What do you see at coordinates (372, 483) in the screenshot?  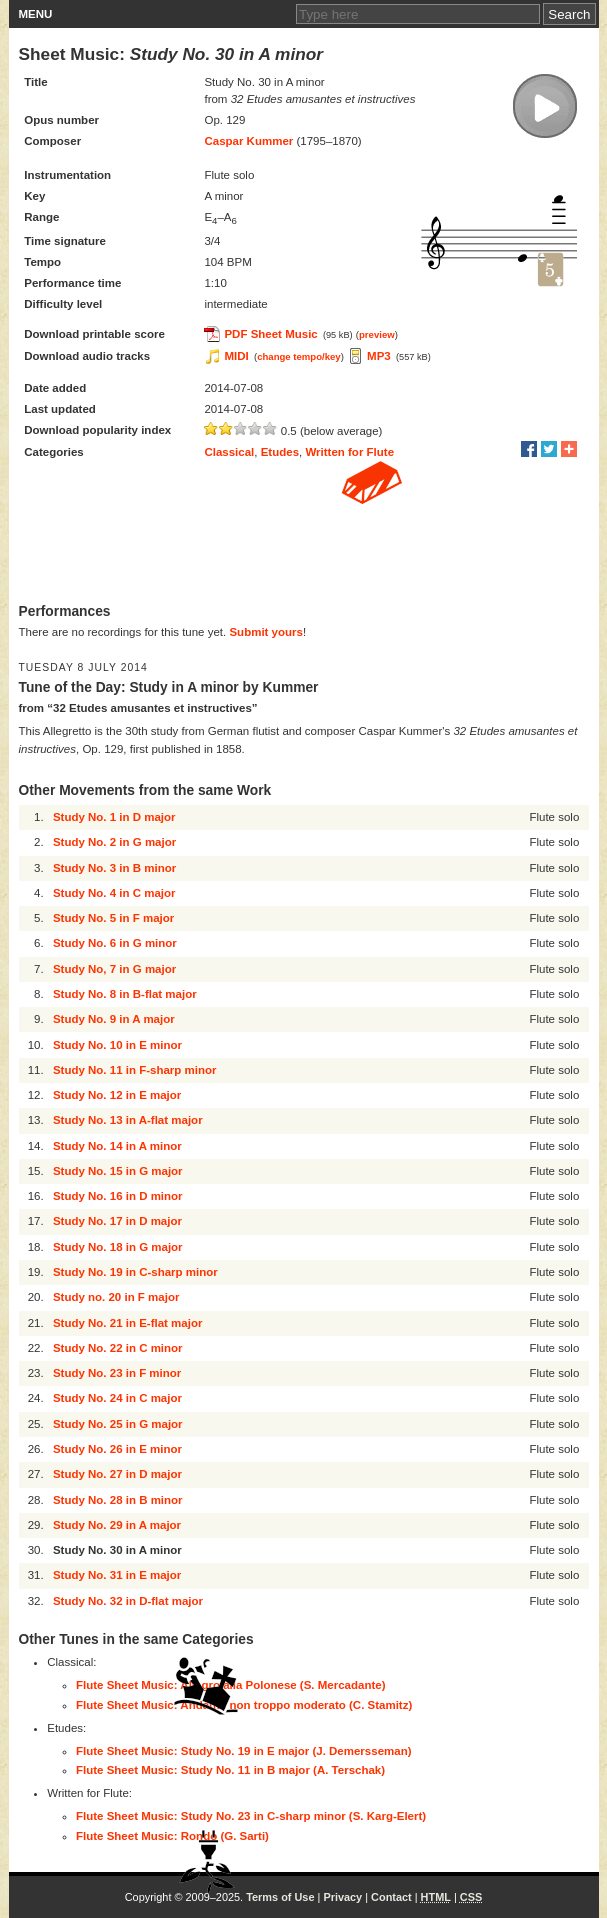 I see `represents metal or raw material resources in a game` at bounding box center [372, 483].